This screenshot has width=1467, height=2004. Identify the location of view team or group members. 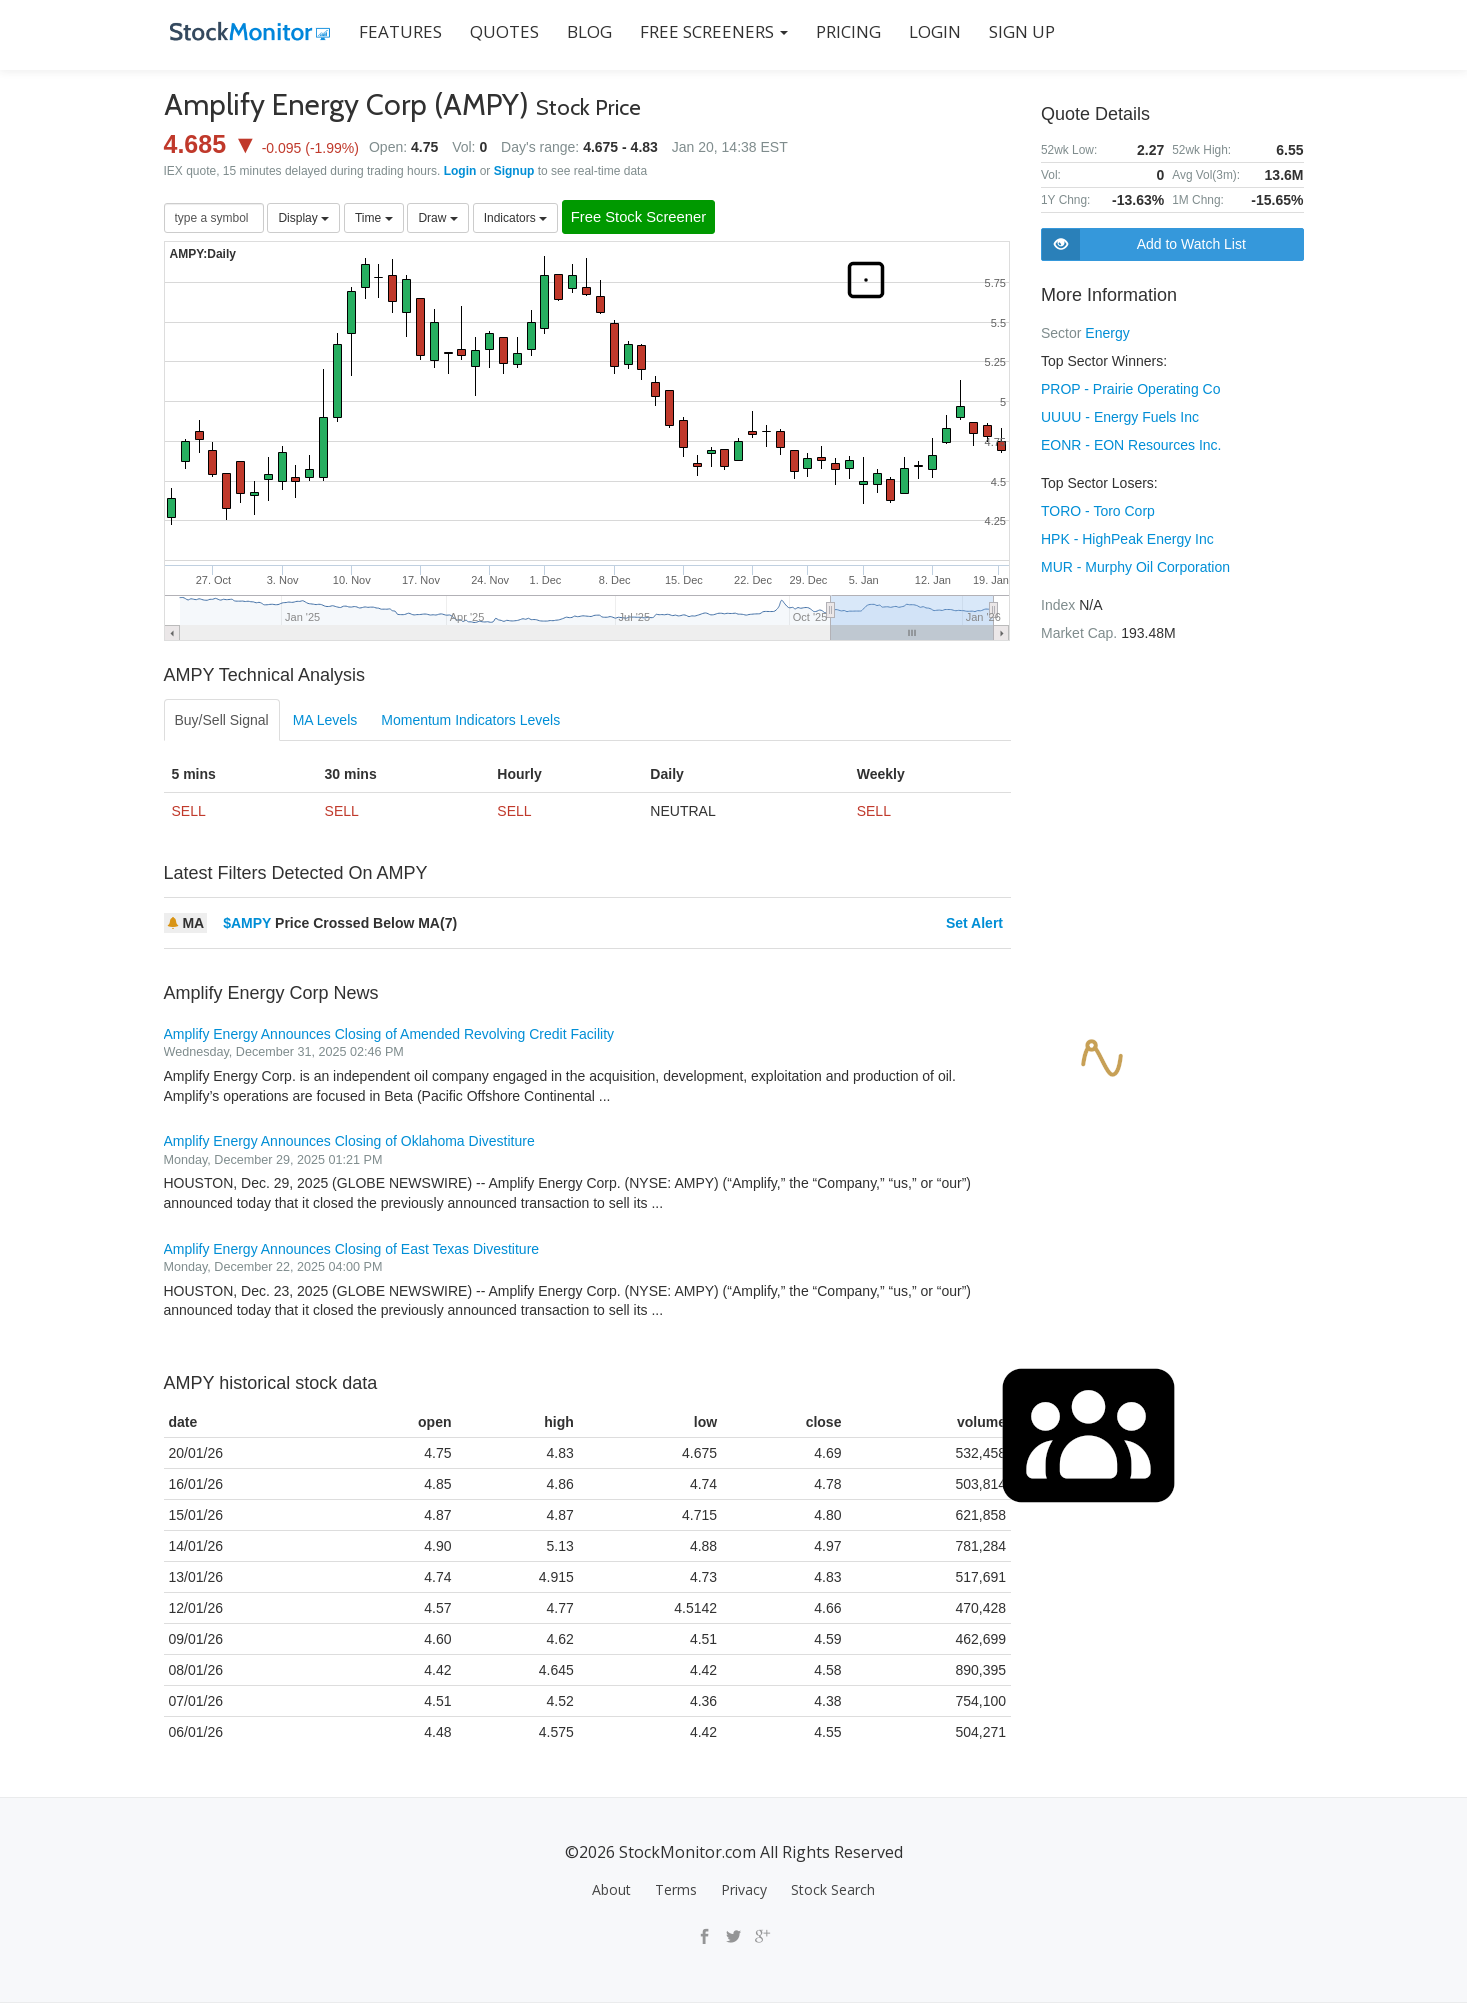
(1088, 1435).